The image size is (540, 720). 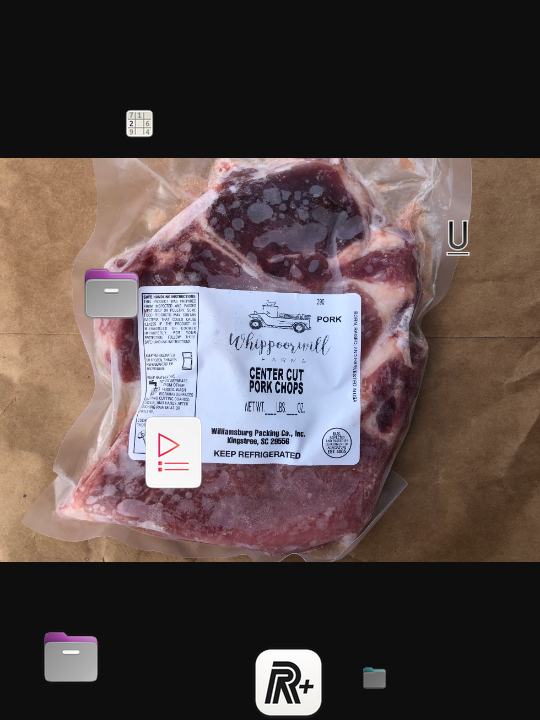 I want to click on launch gnome sudoku puzzle game, so click(x=139, y=123).